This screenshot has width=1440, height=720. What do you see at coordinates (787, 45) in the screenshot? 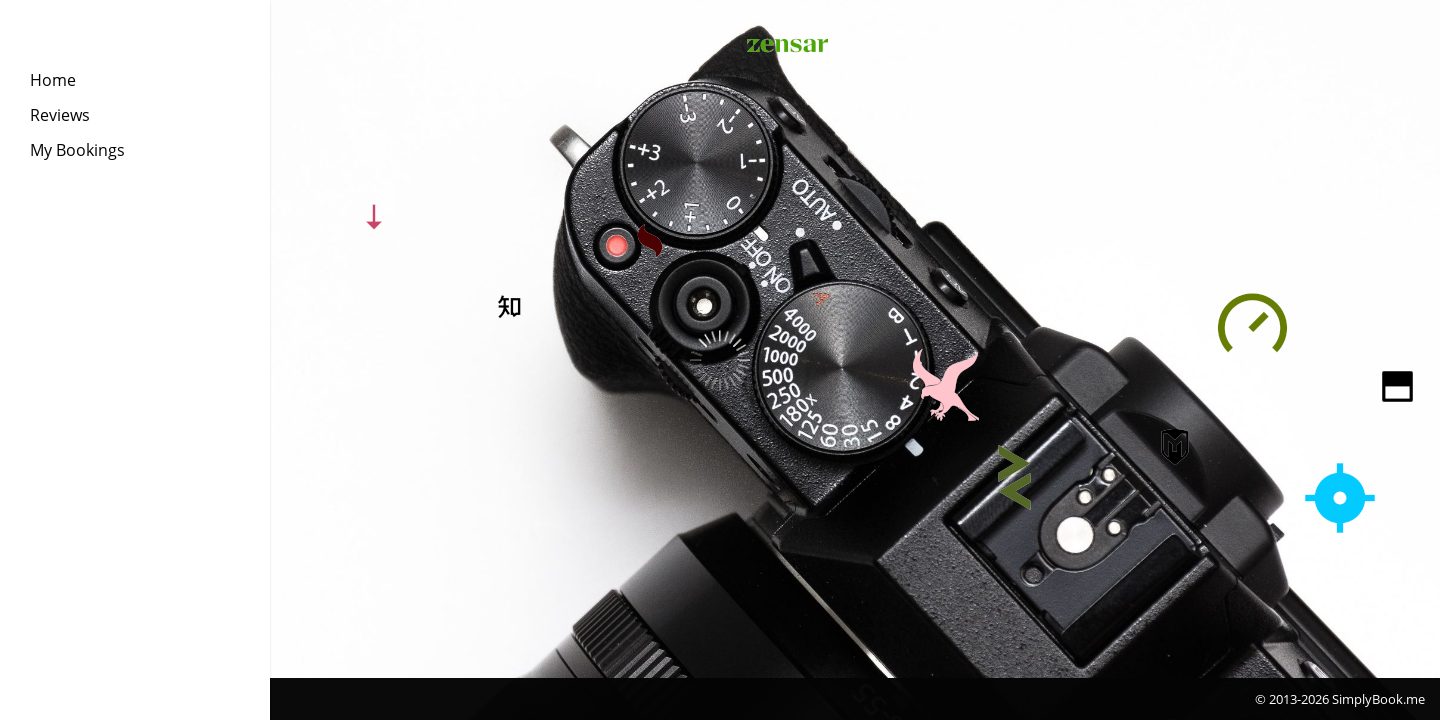
I see `zensar technologies company logo` at bounding box center [787, 45].